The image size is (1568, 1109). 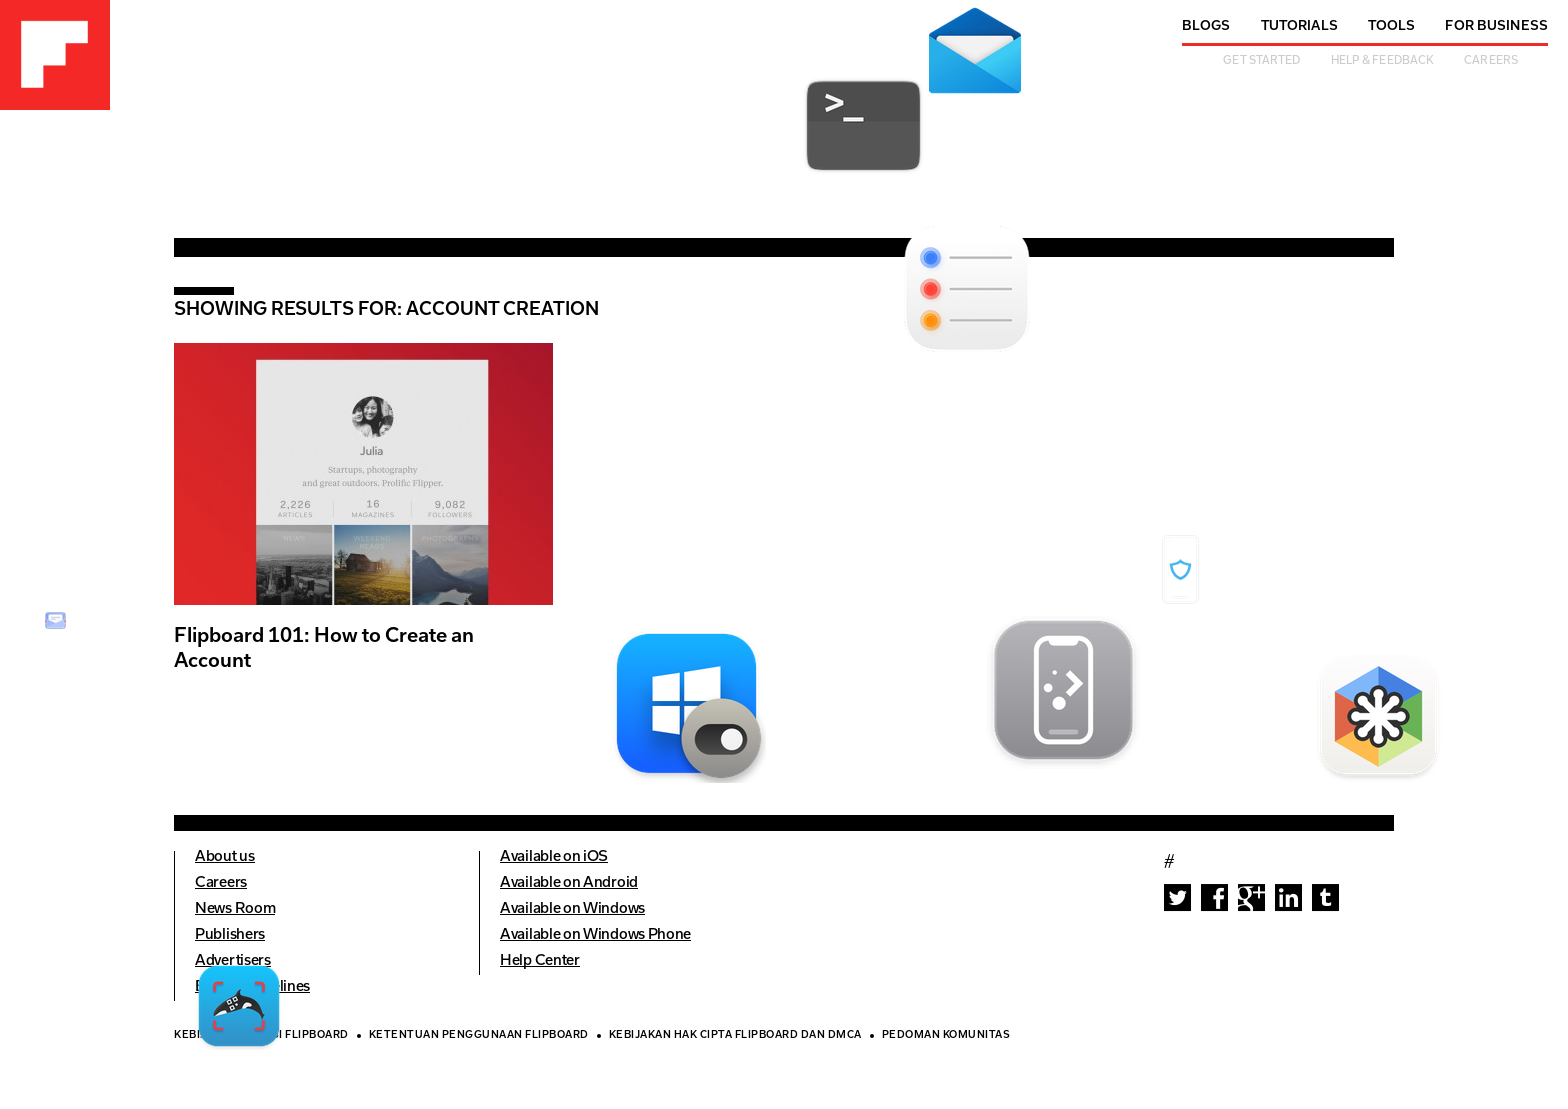 I want to click on launch winetricks to configure wine settings, so click(x=686, y=703).